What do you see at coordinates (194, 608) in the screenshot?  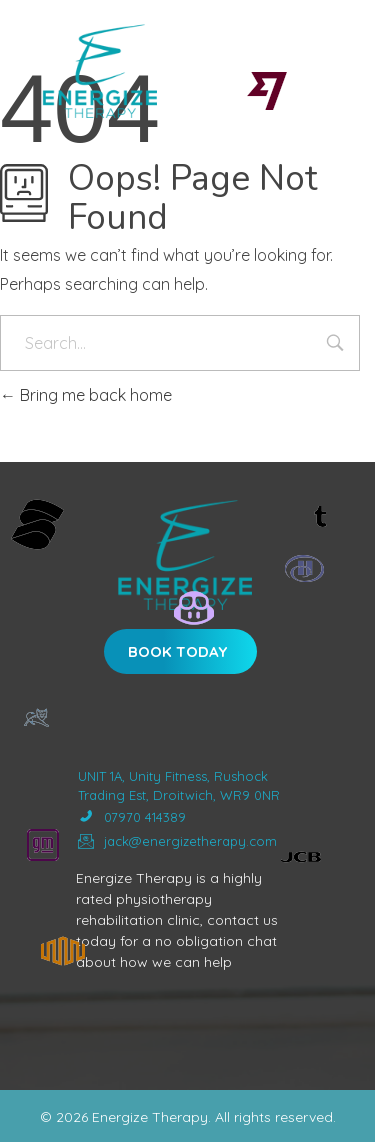 I see `GitHub Copilot AI coding assistant` at bounding box center [194, 608].